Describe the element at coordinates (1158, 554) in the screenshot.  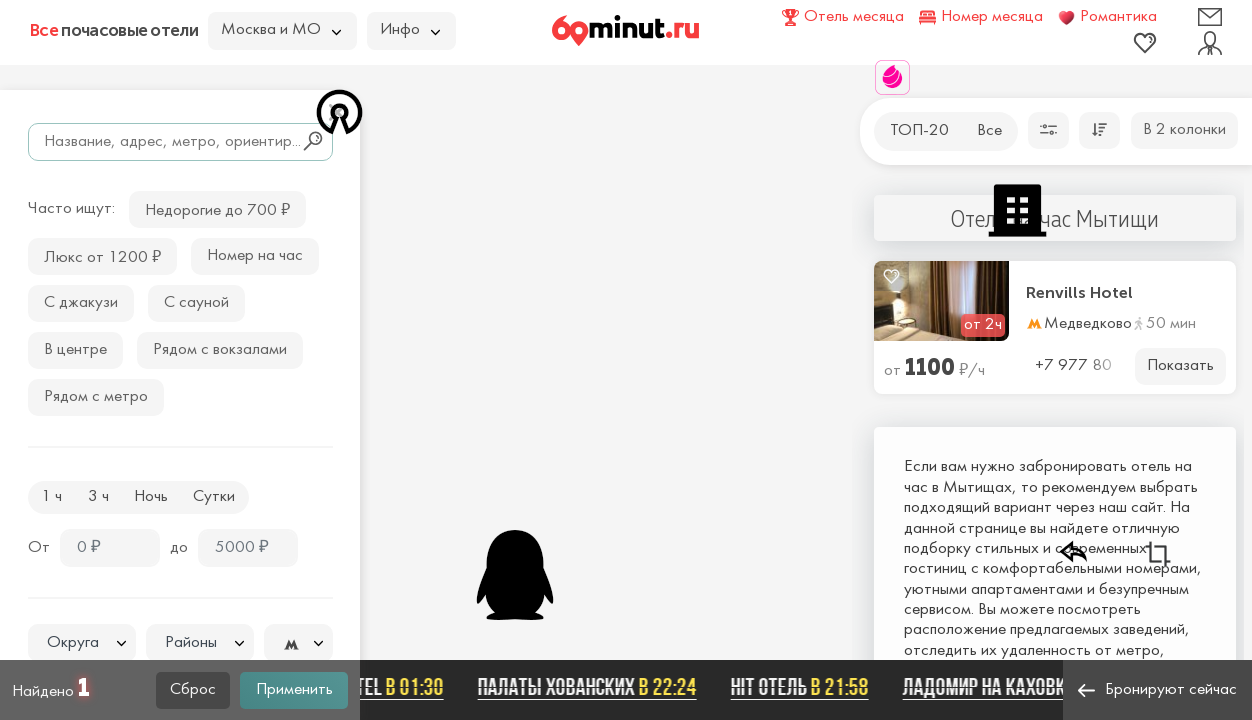
I see `crop an image or photo` at that location.